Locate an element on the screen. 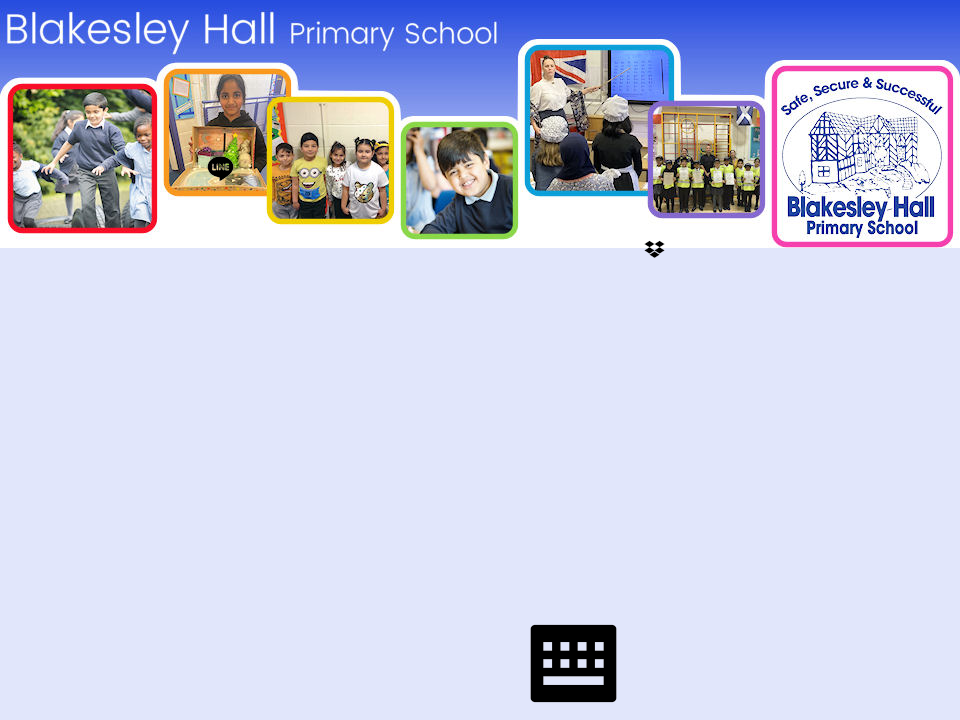 The height and width of the screenshot is (720, 960). open Dropbox cloud storage is located at coordinates (654, 248).